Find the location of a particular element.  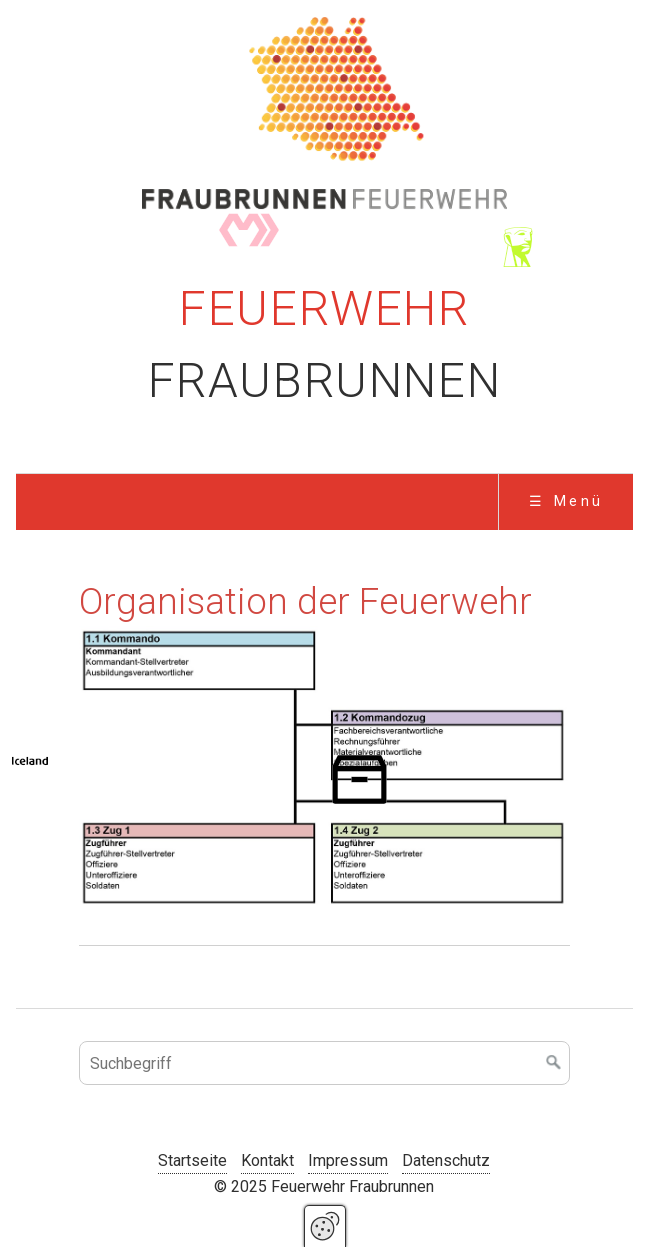

archive items or documents is located at coordinates (359, 779).